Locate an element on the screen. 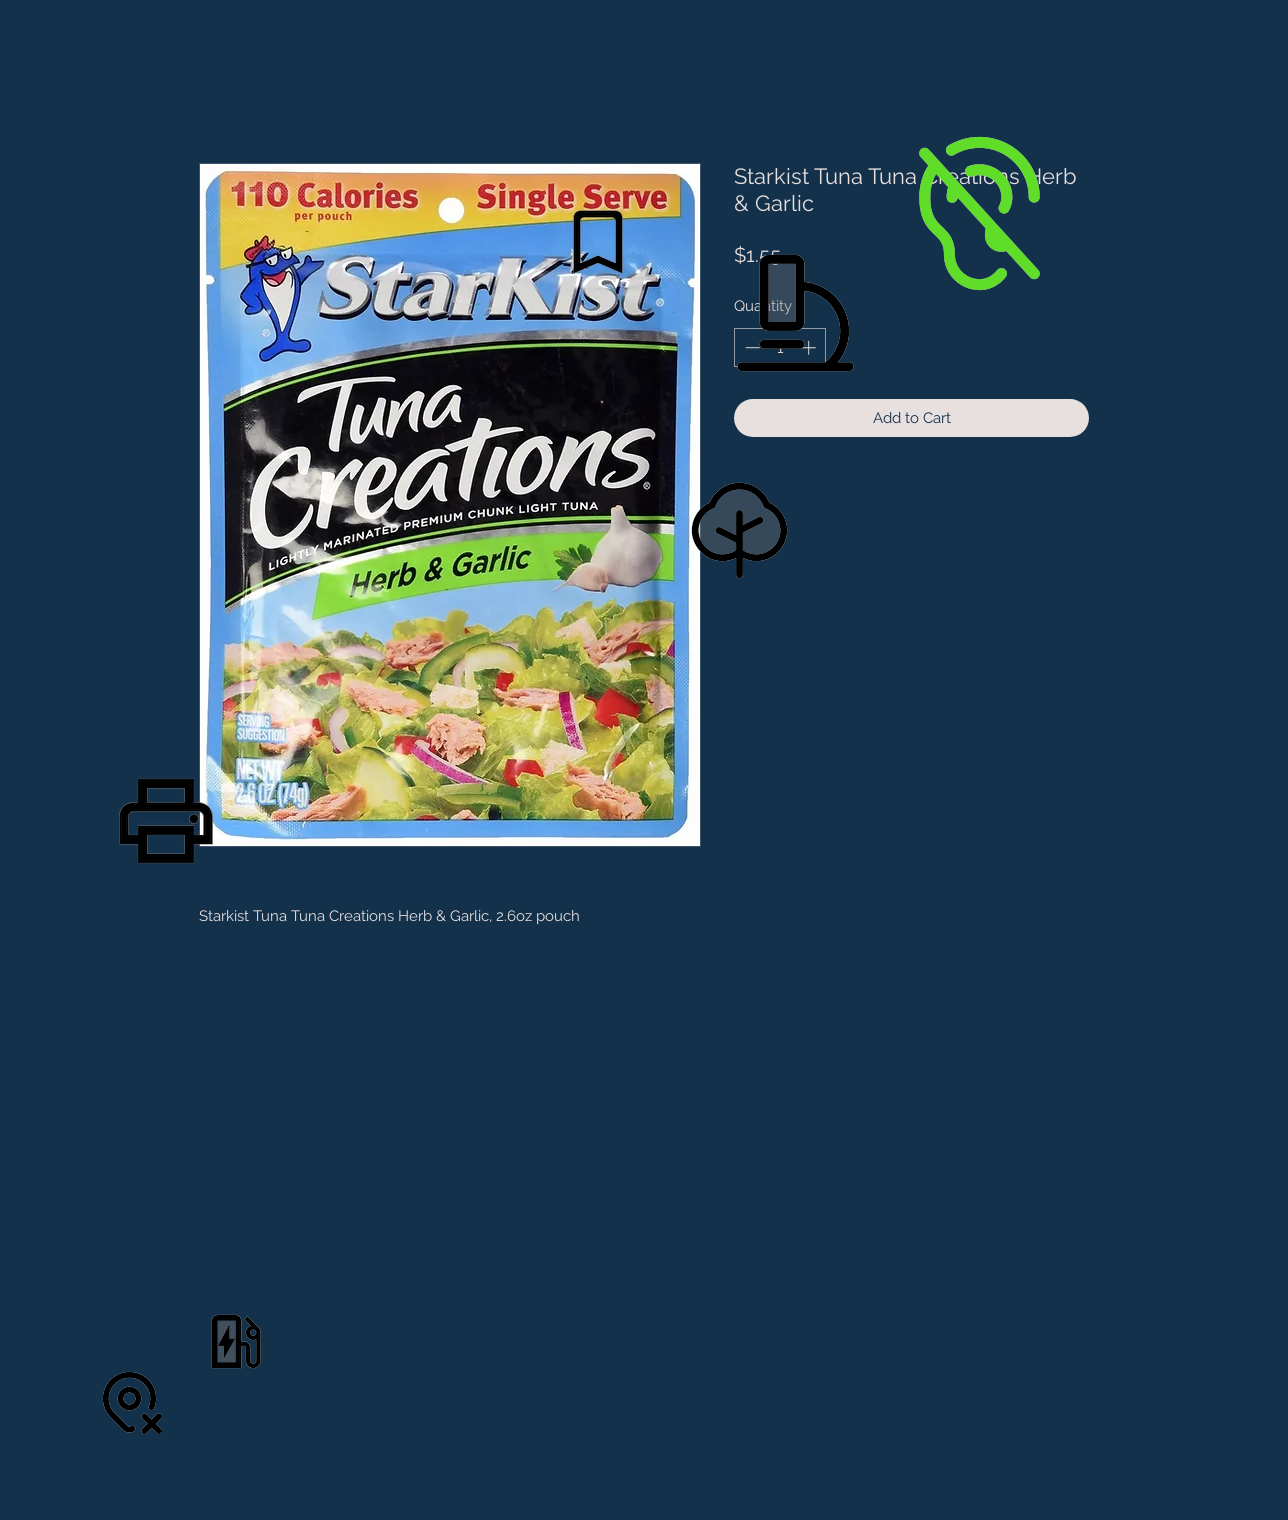 This screenshot has width=1288, height=1520. find nearby electric vehicle charging stations is located at coordinates (235, 1341).